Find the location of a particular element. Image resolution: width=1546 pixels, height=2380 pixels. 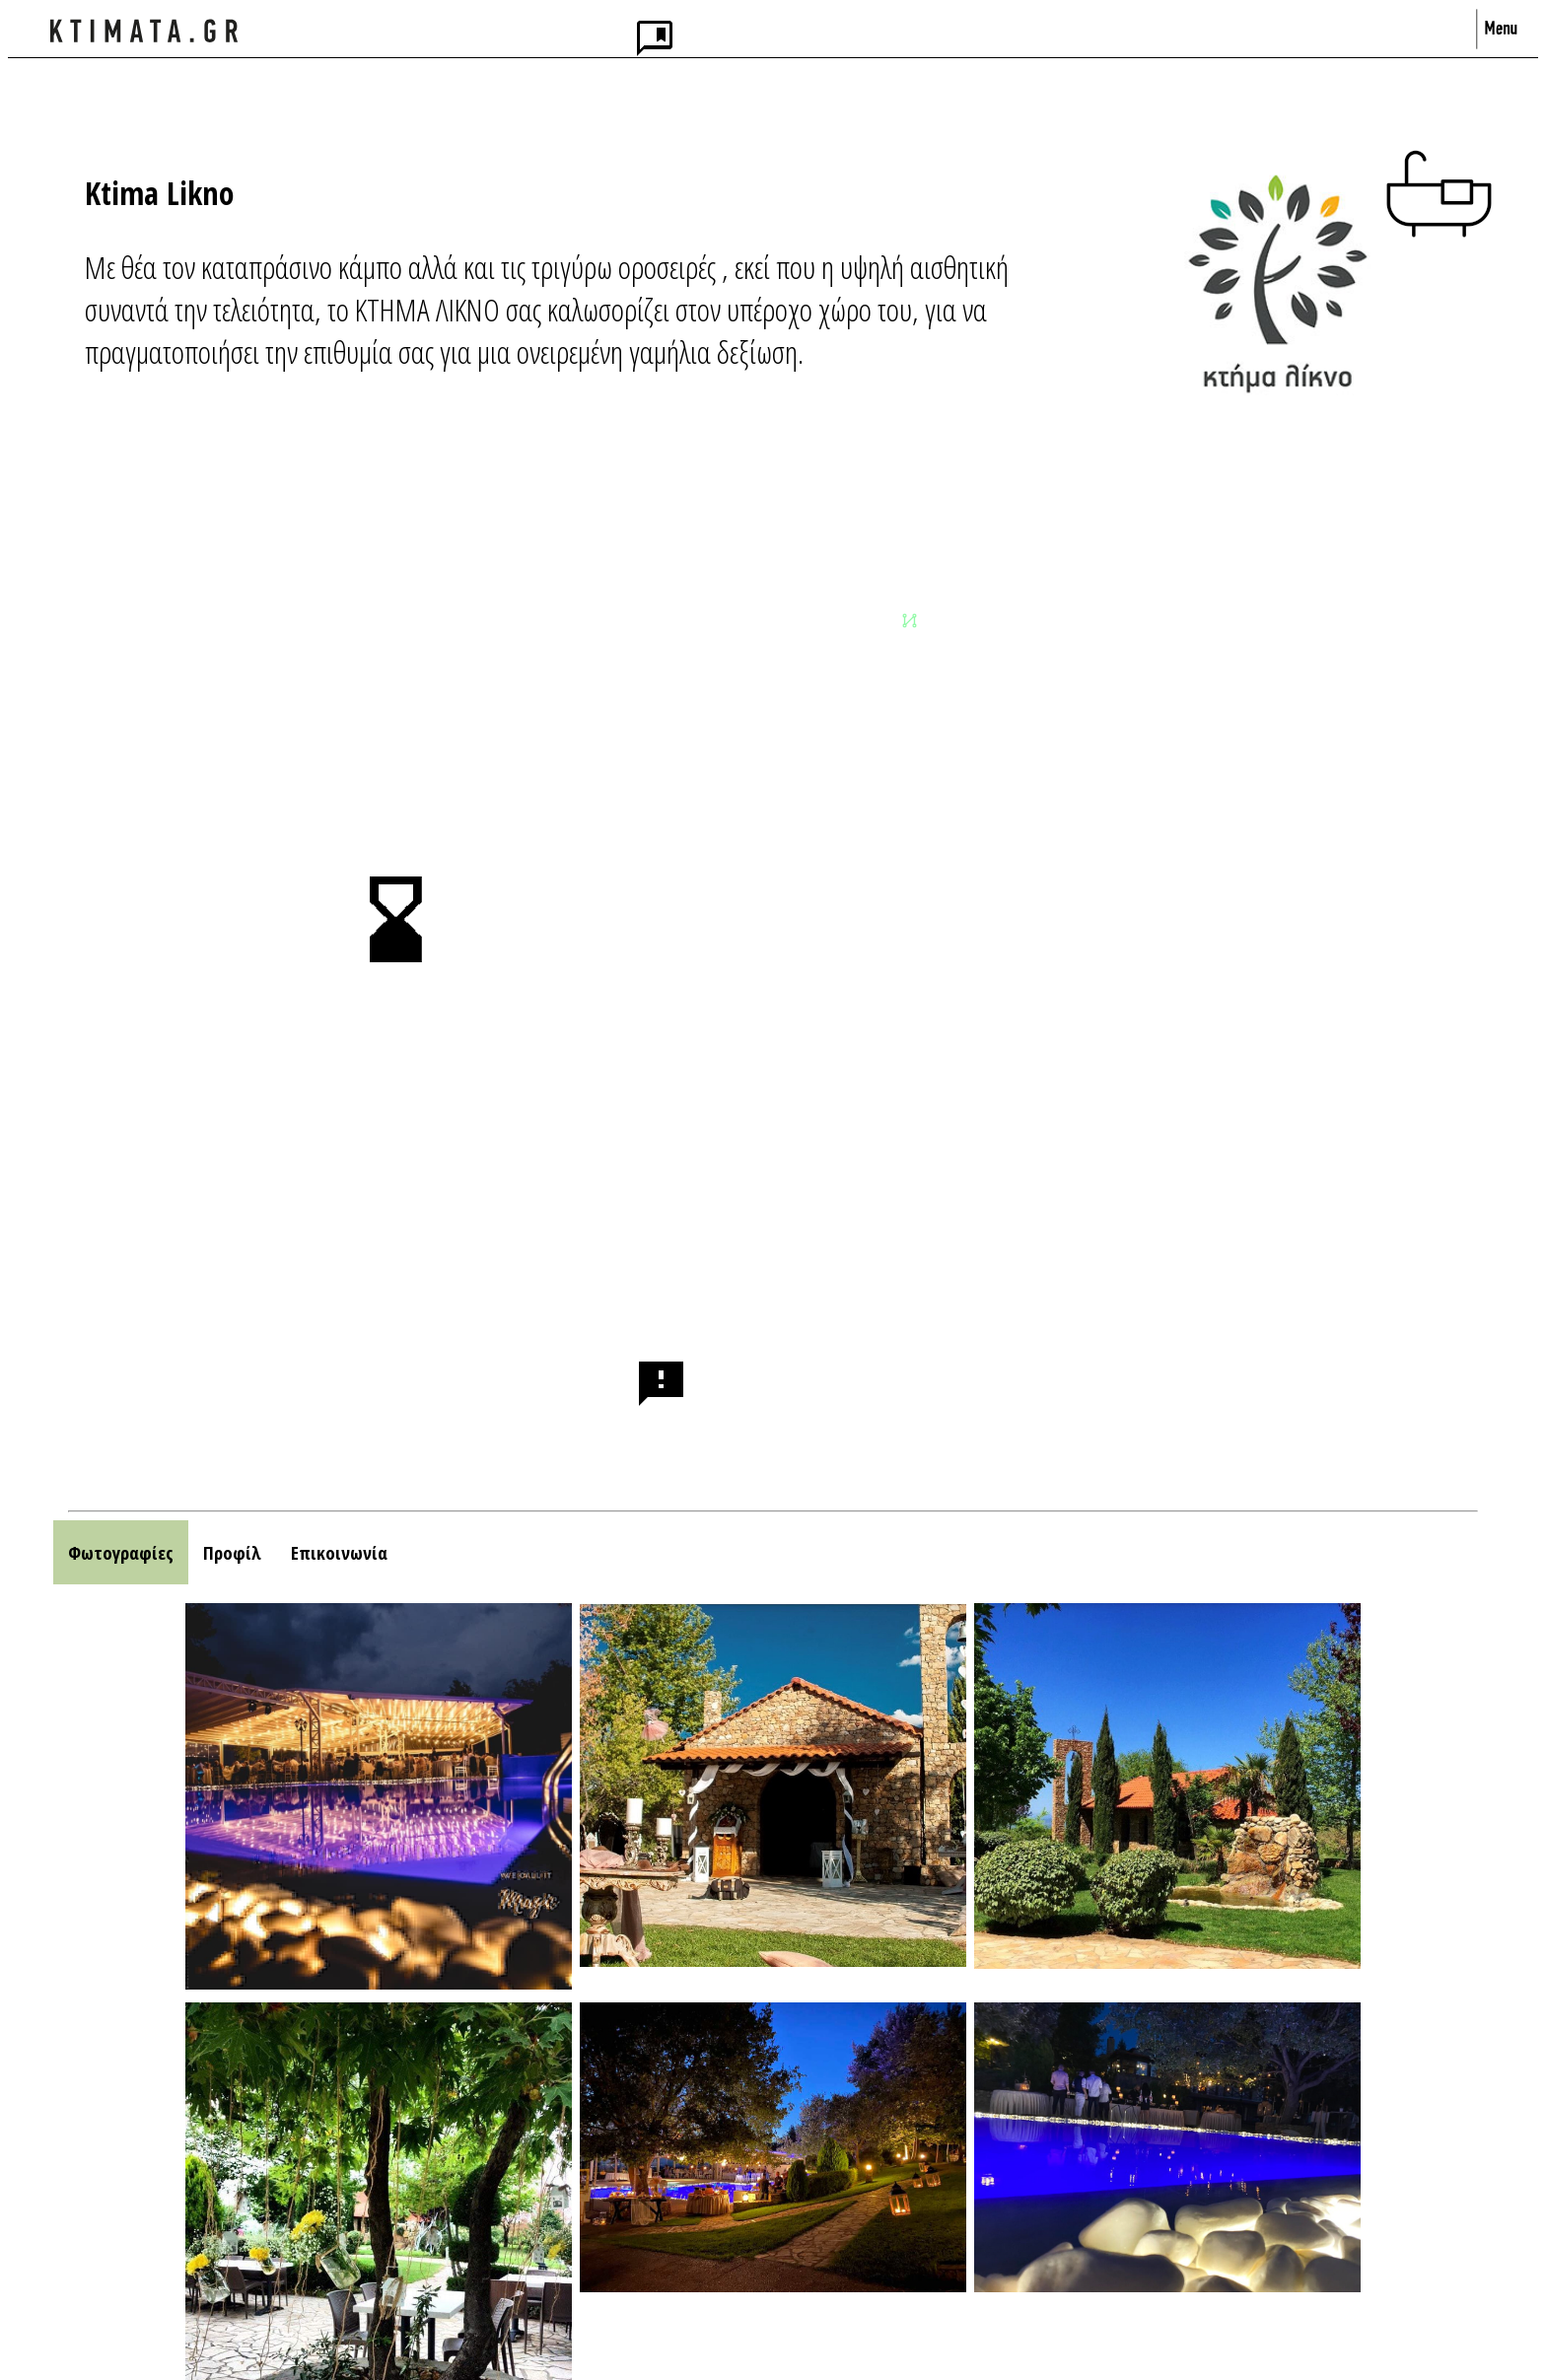

view bathroom amenities is located at coordinates (1439, 195).